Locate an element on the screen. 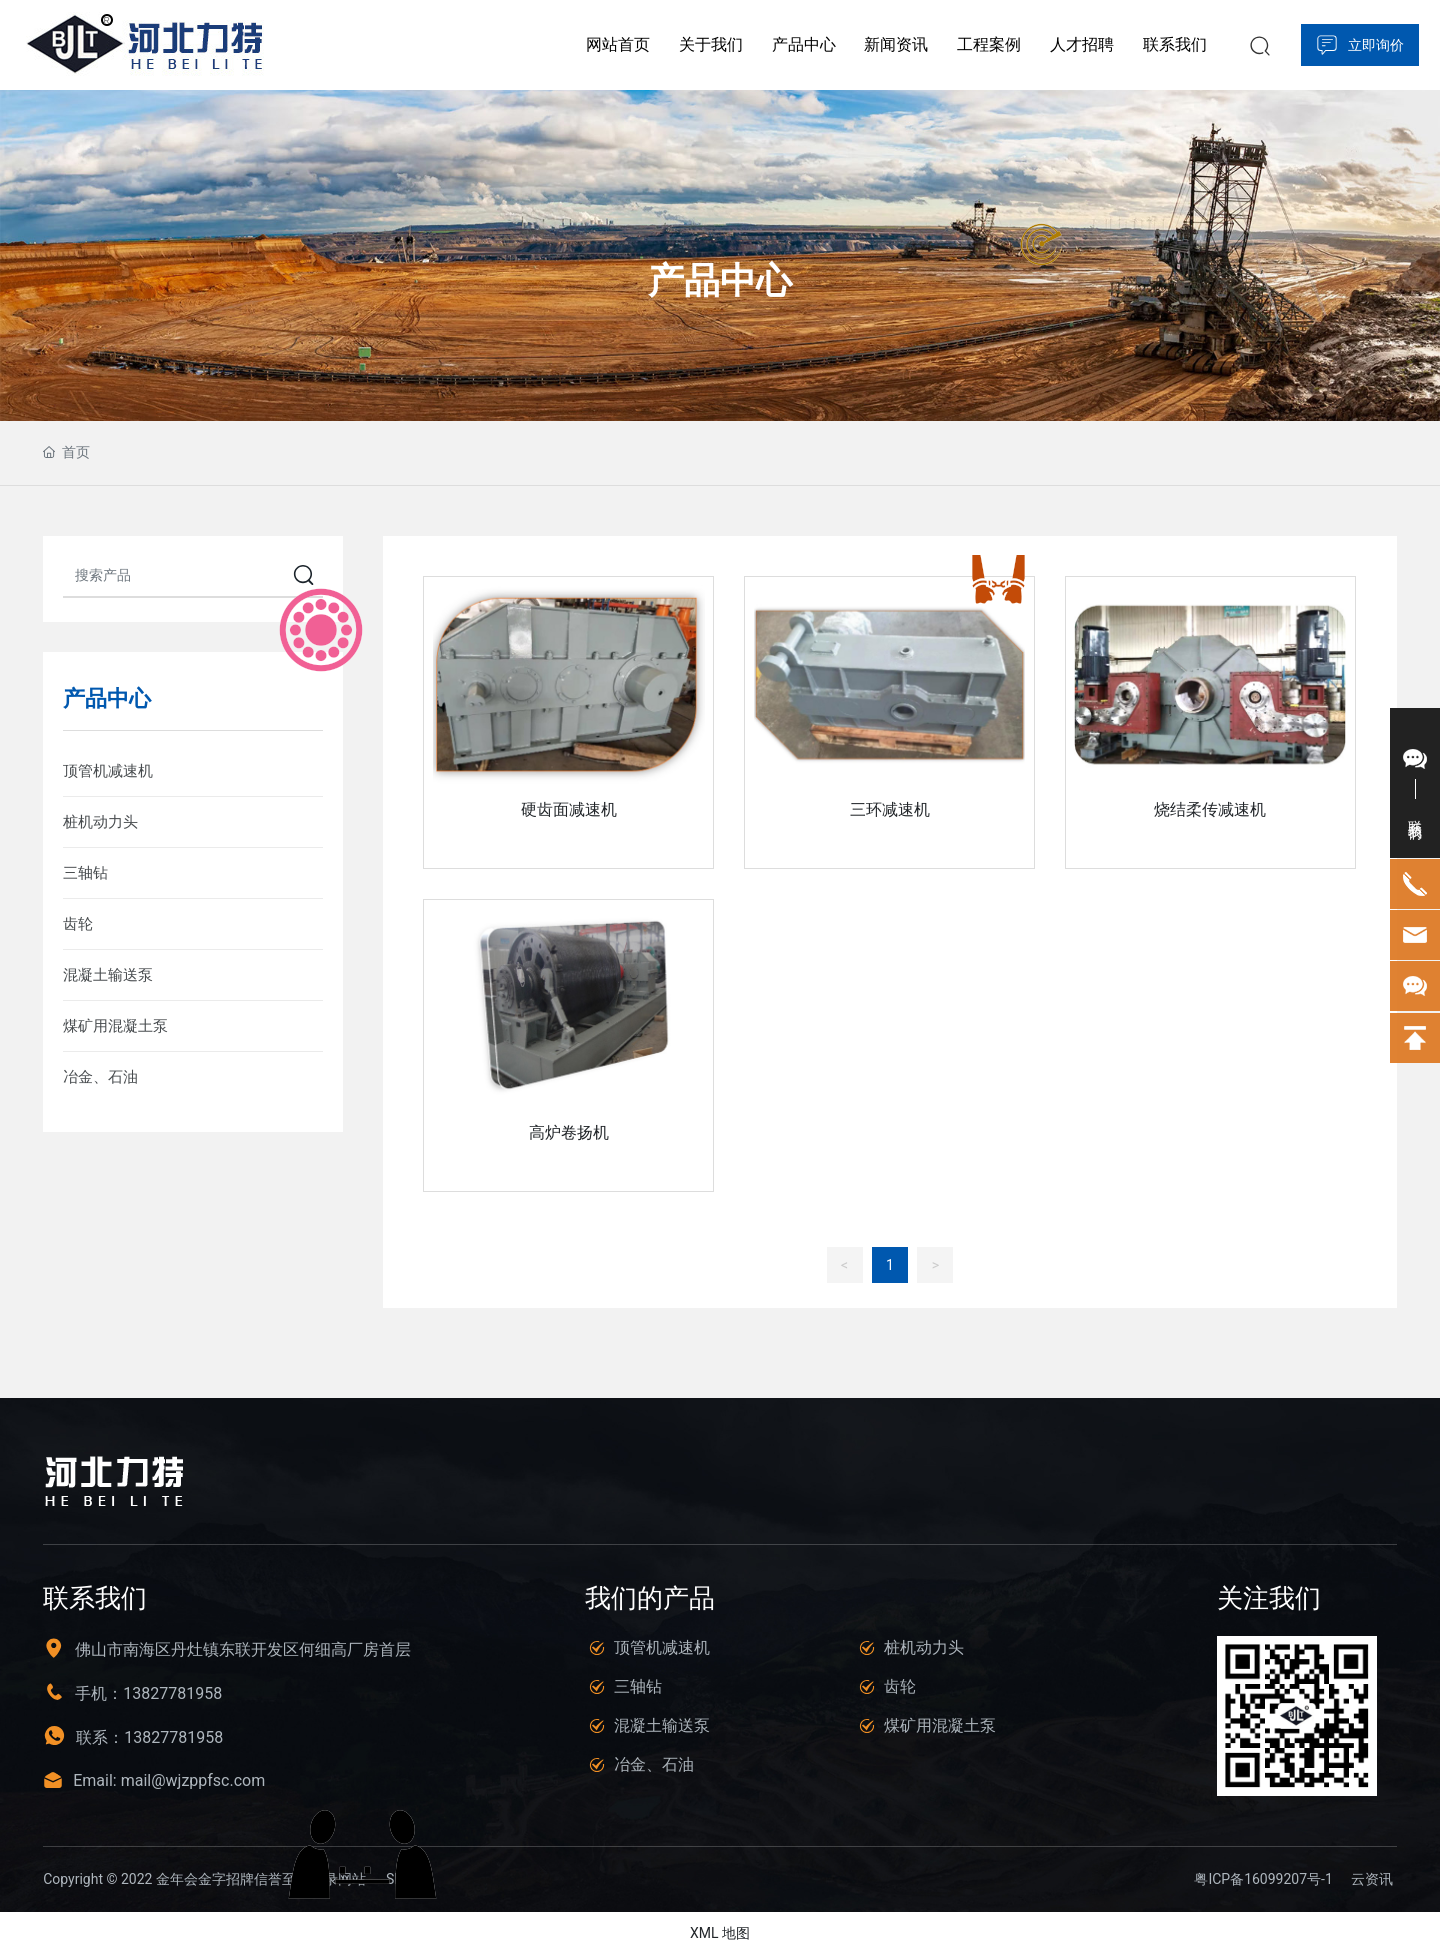  indicates a restricted or locked account status is located at coordinates (998, 581).